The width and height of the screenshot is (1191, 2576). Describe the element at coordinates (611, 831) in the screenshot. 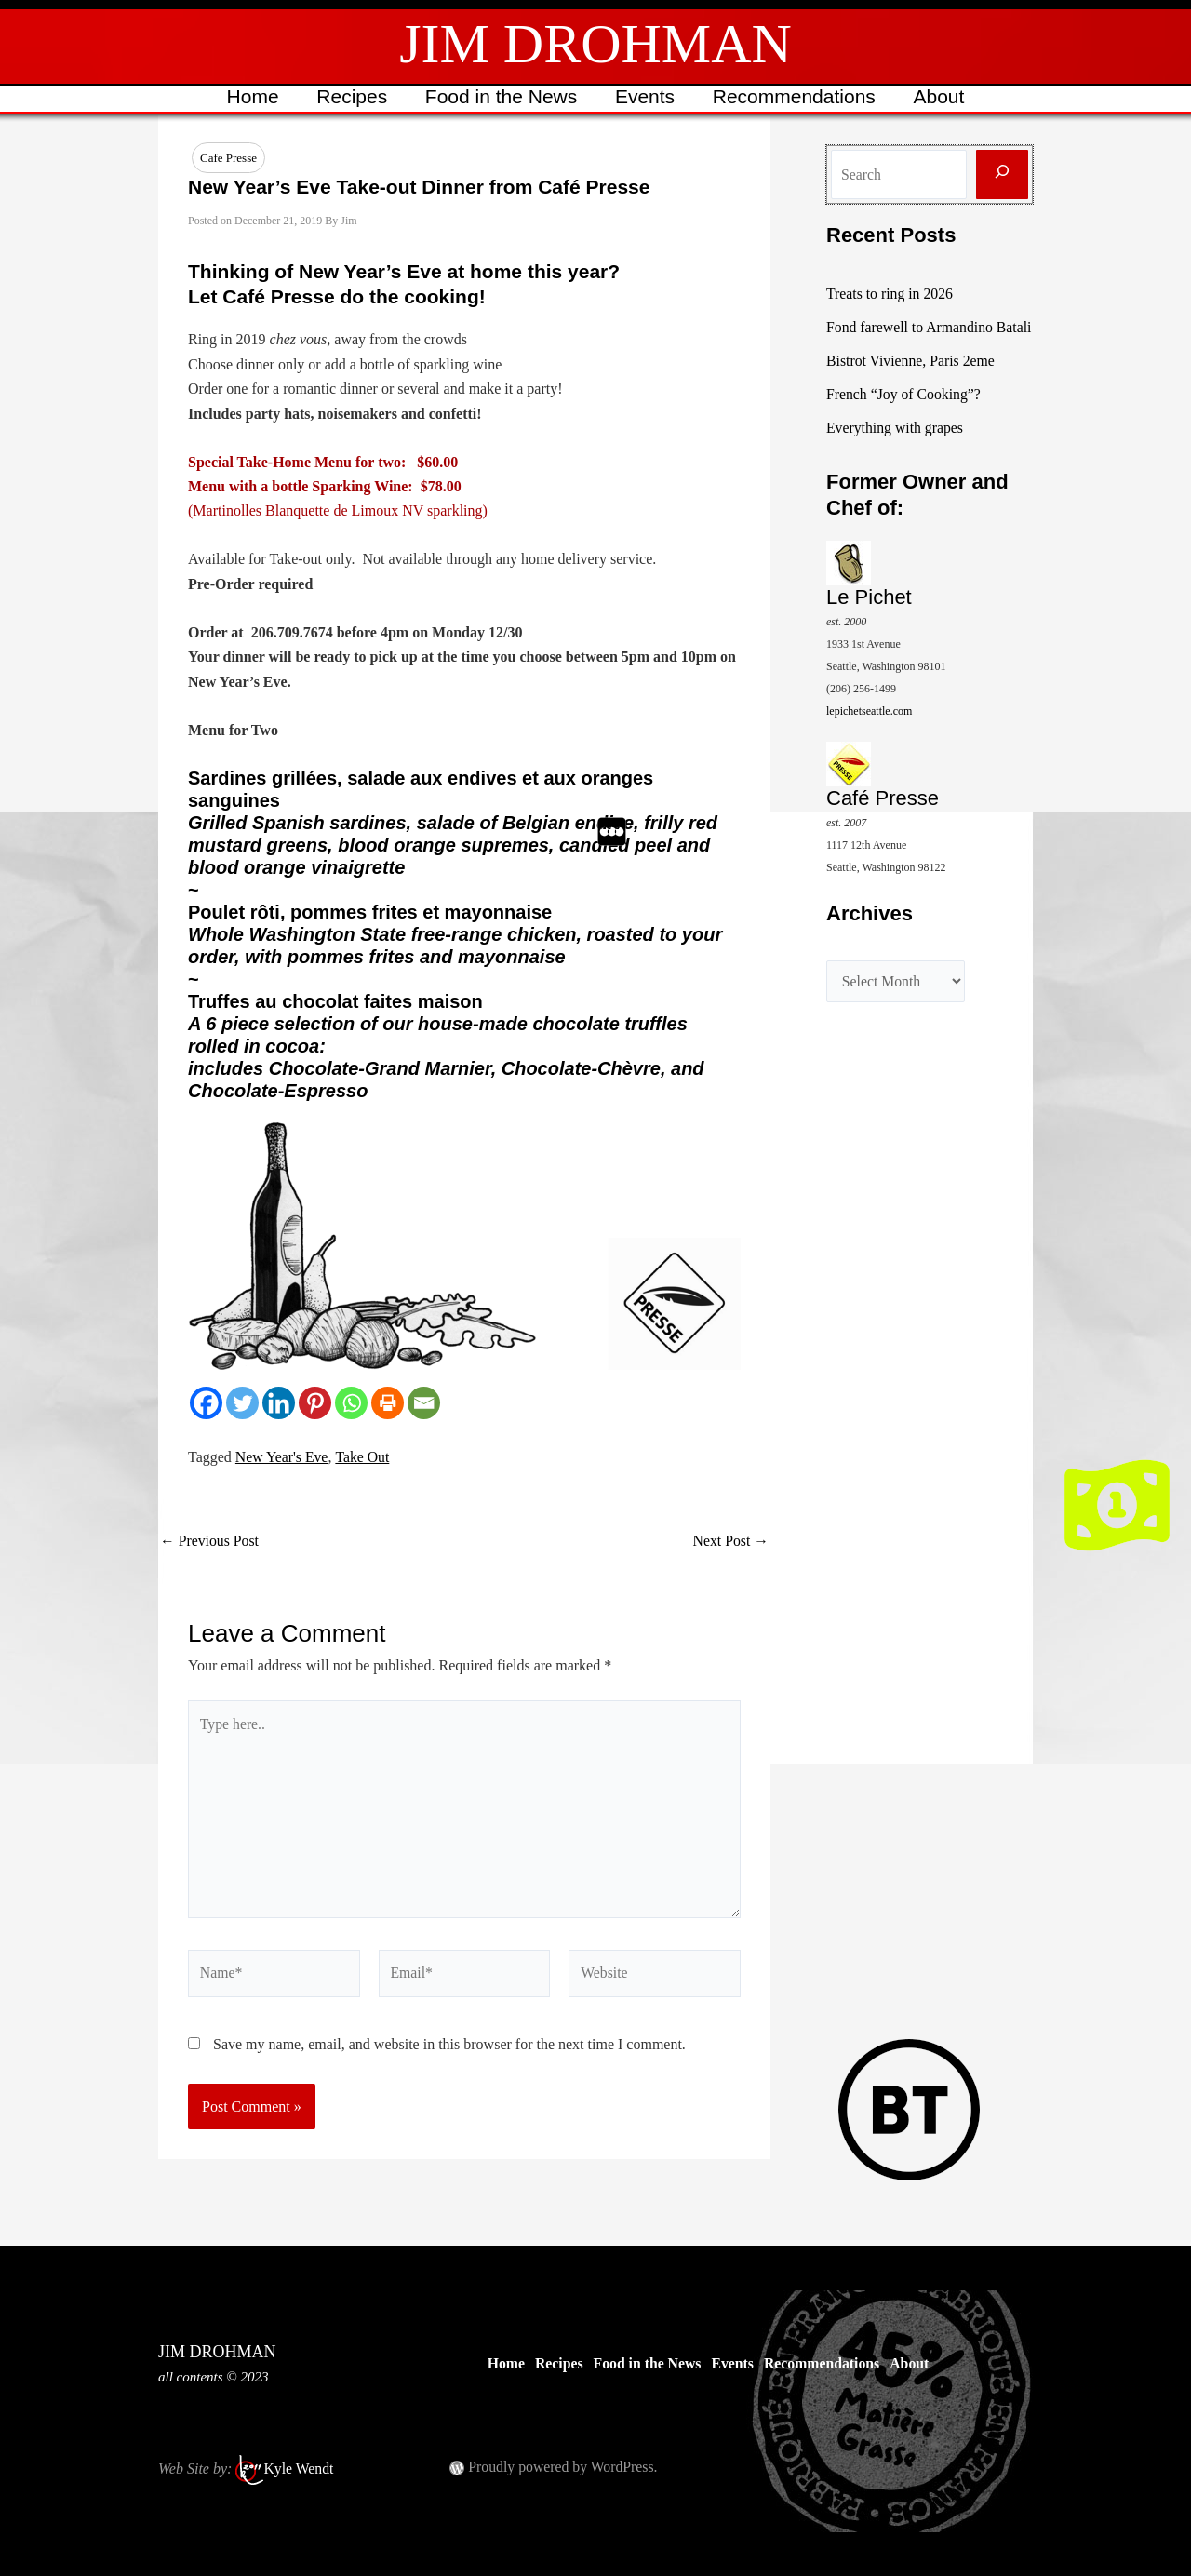

I see `open the Letterboxd app` at that location.